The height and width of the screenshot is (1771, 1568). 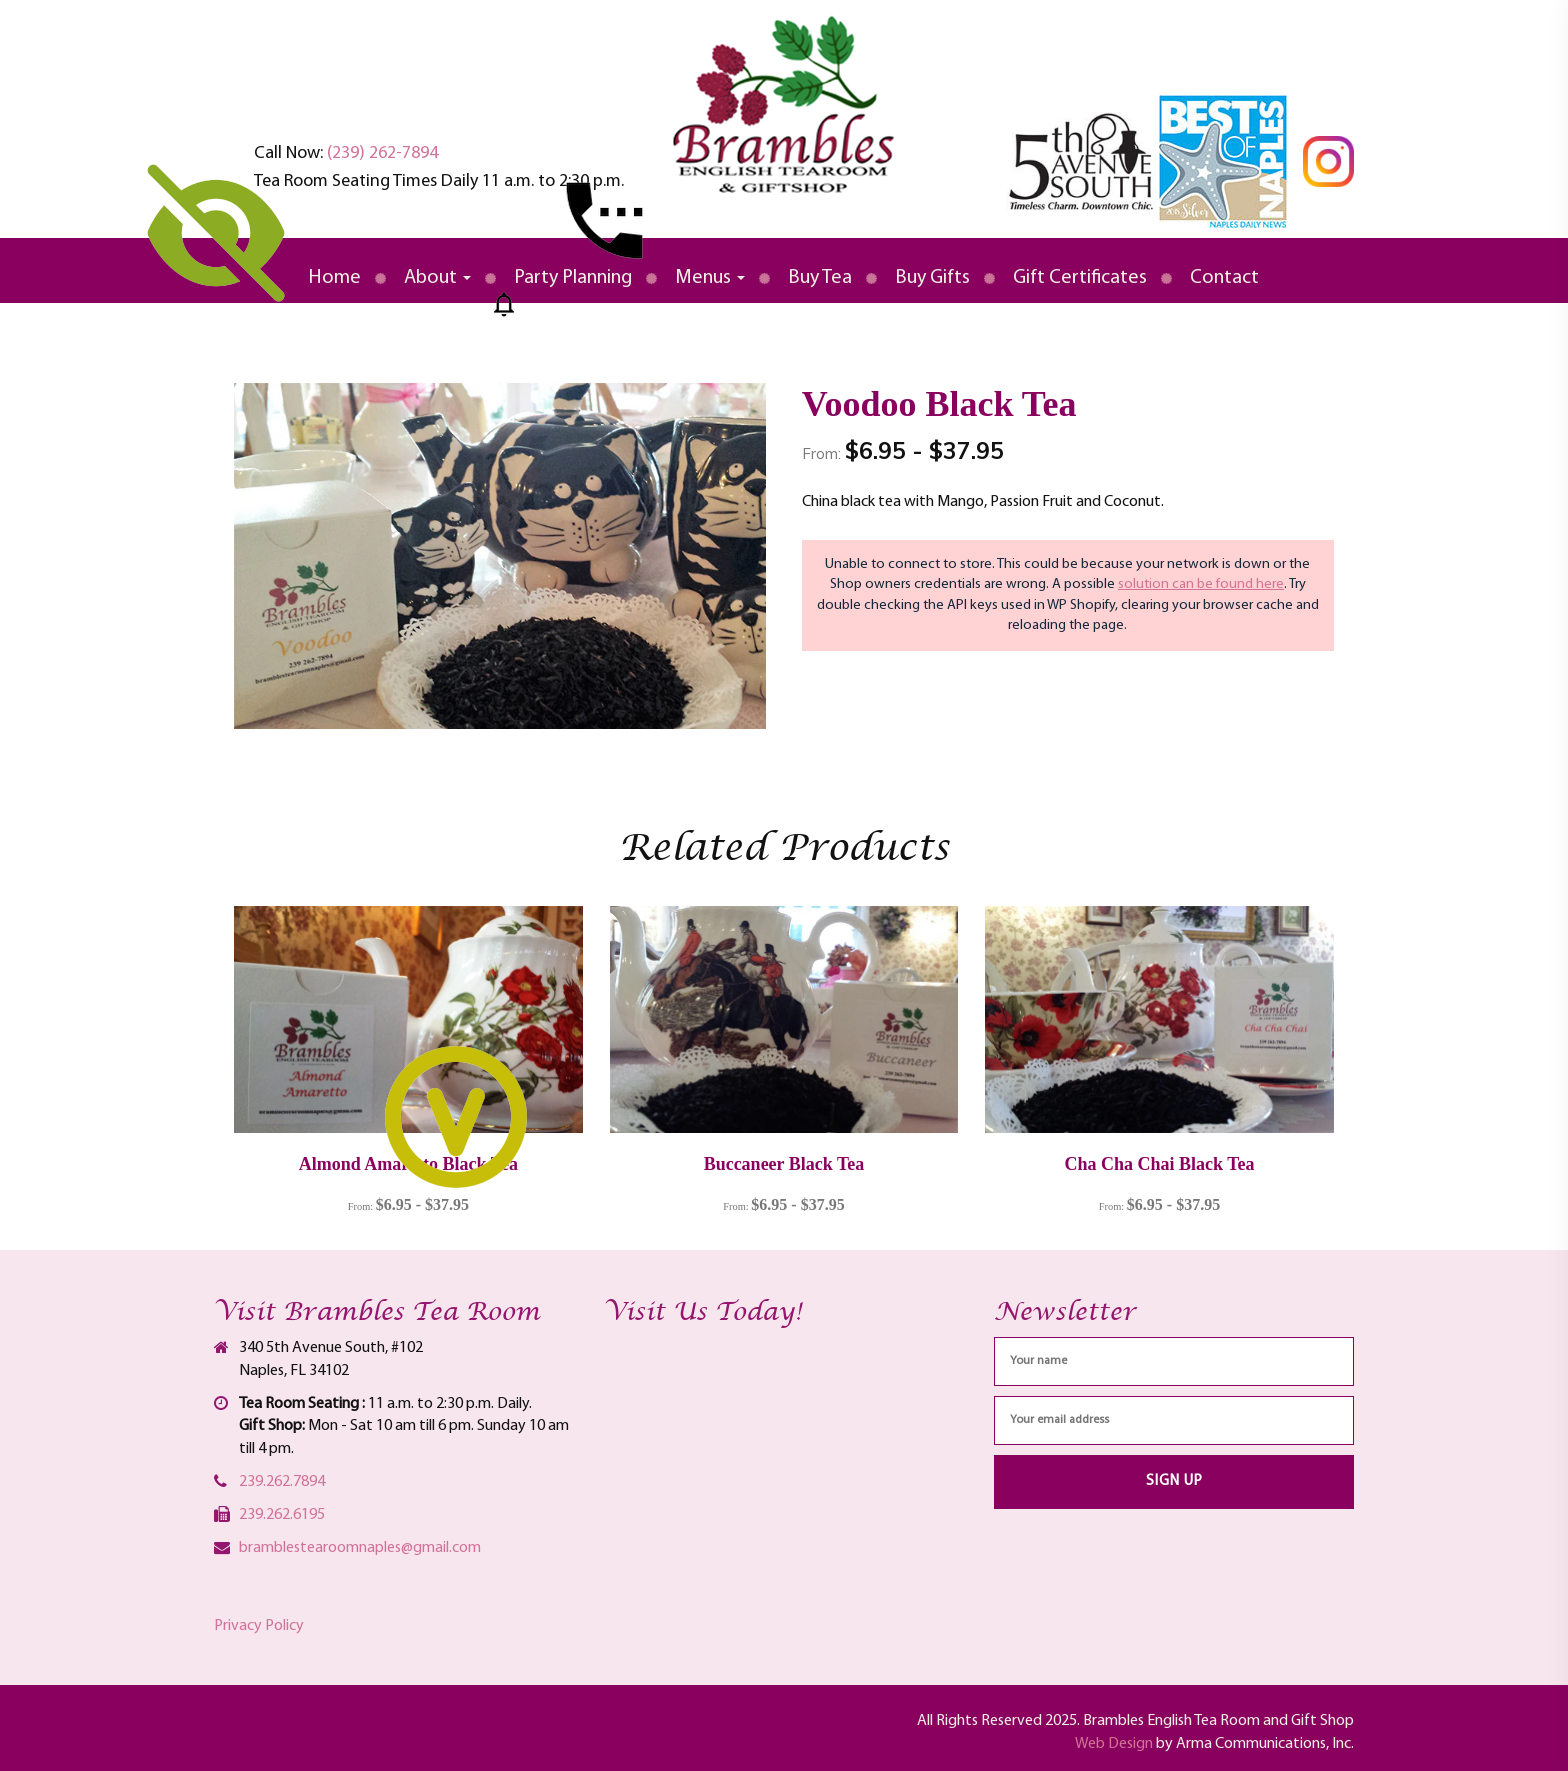 I want to click on view your notifications, so click(x=504, y=304).